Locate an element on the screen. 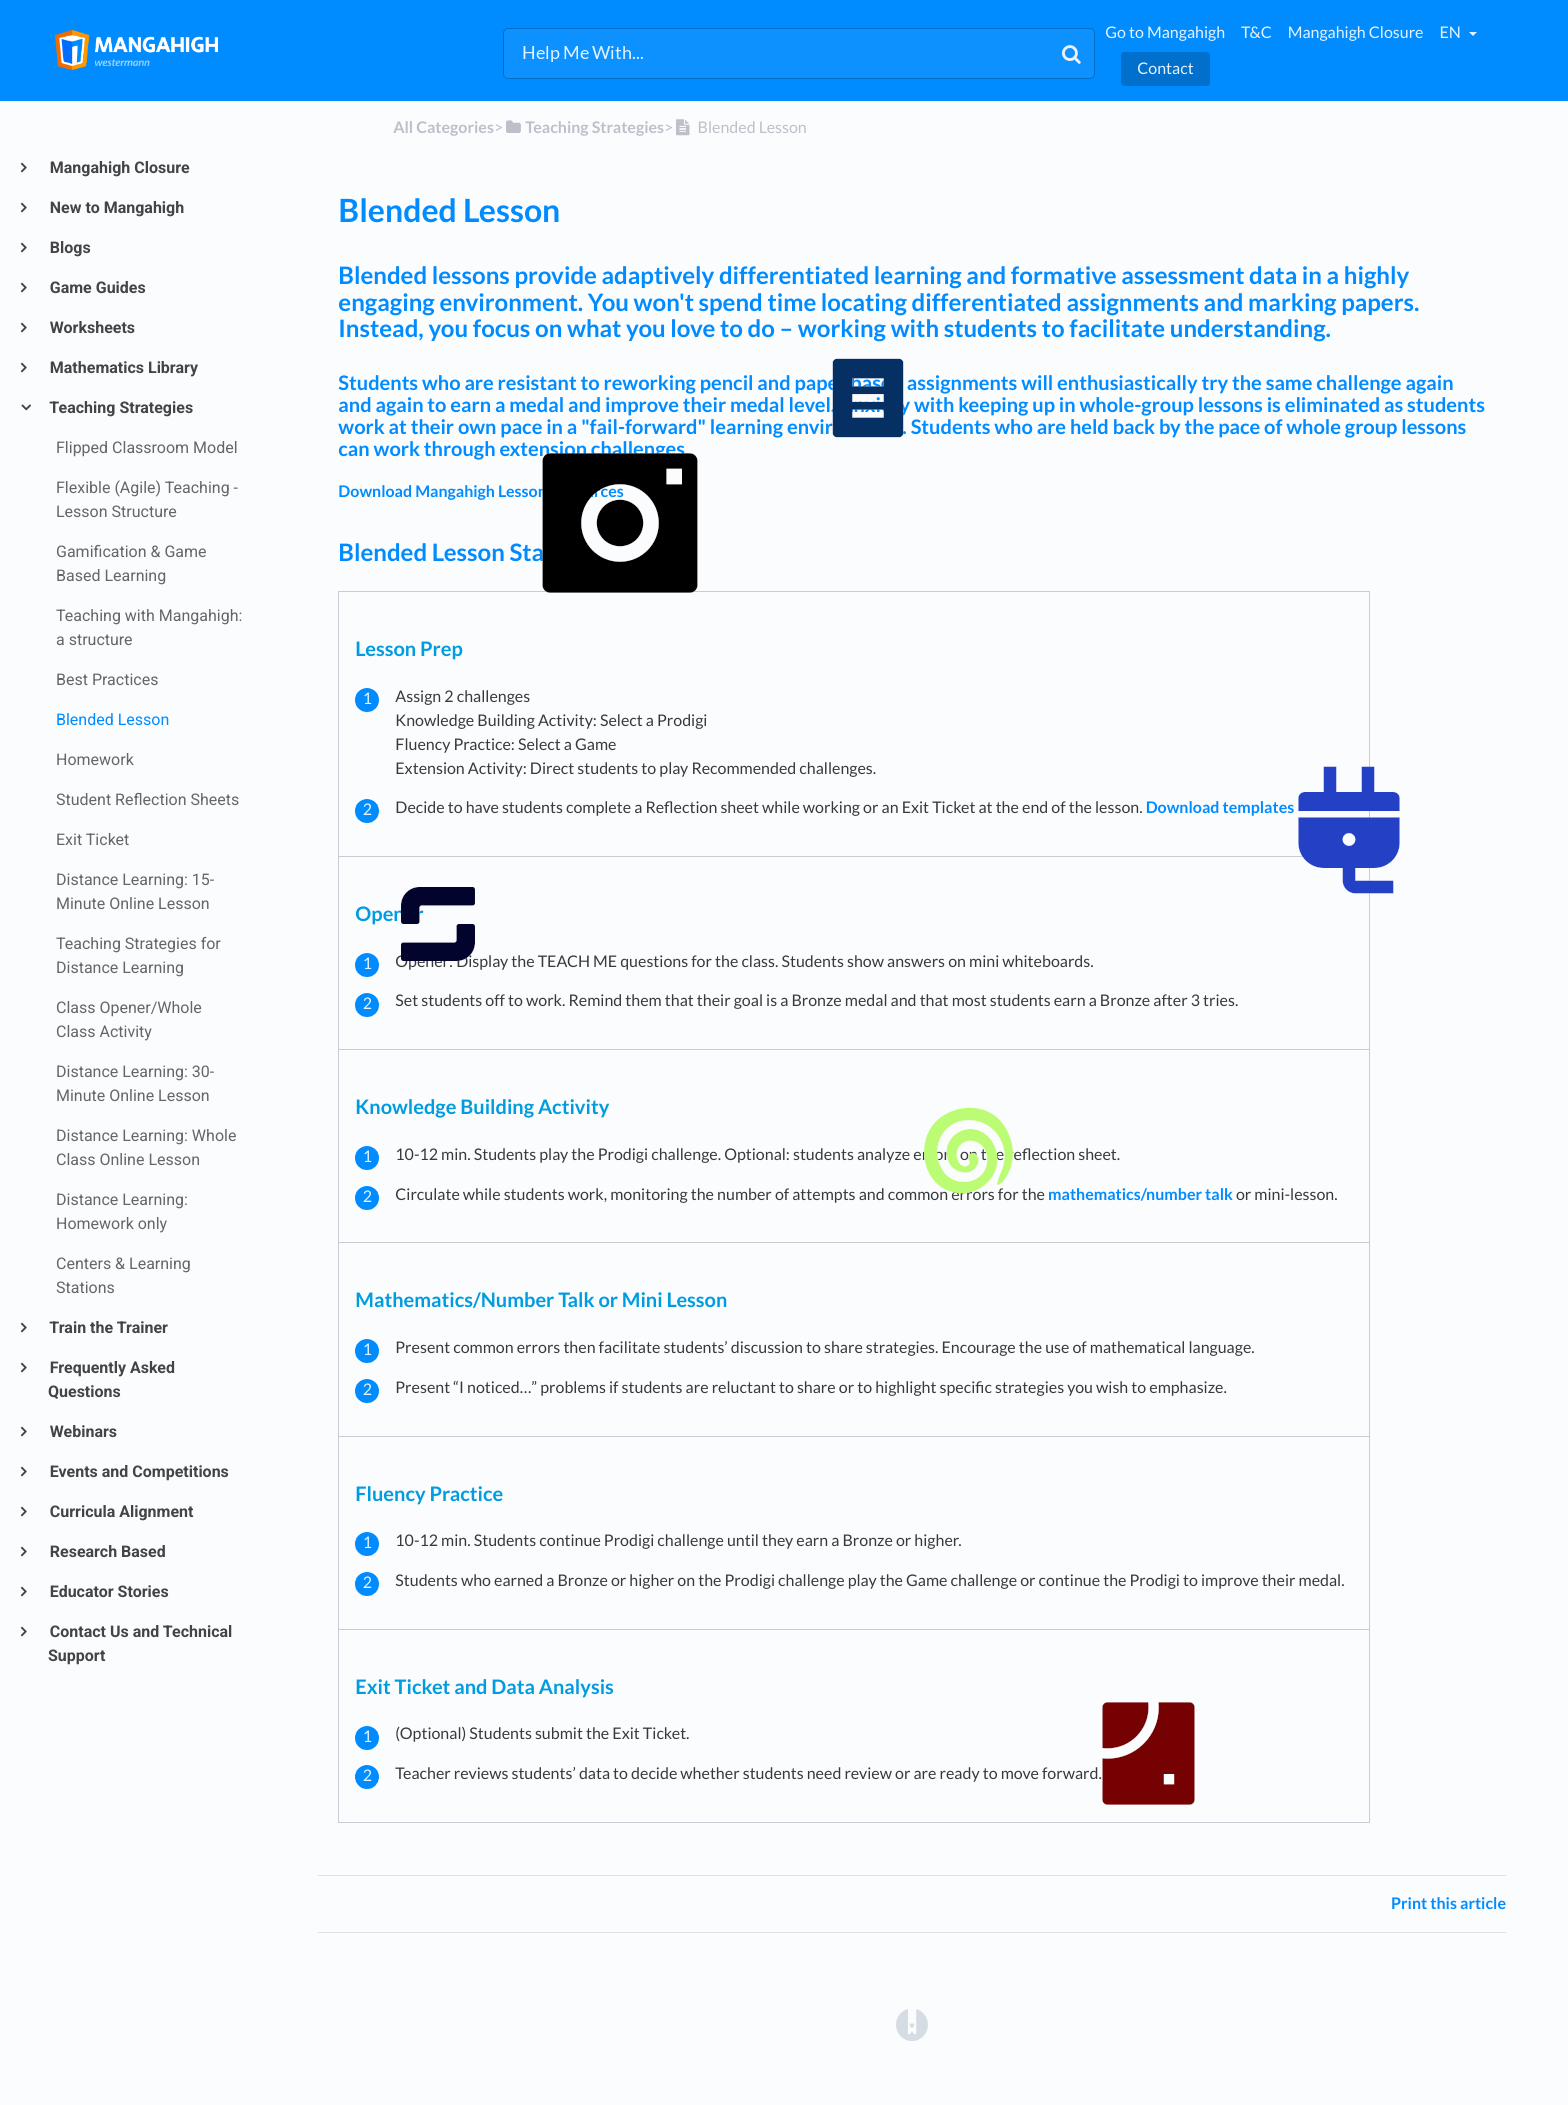 The image size is (1568, 2105). visit dreamstime stock photography website is located at coordinates (968, 1150).